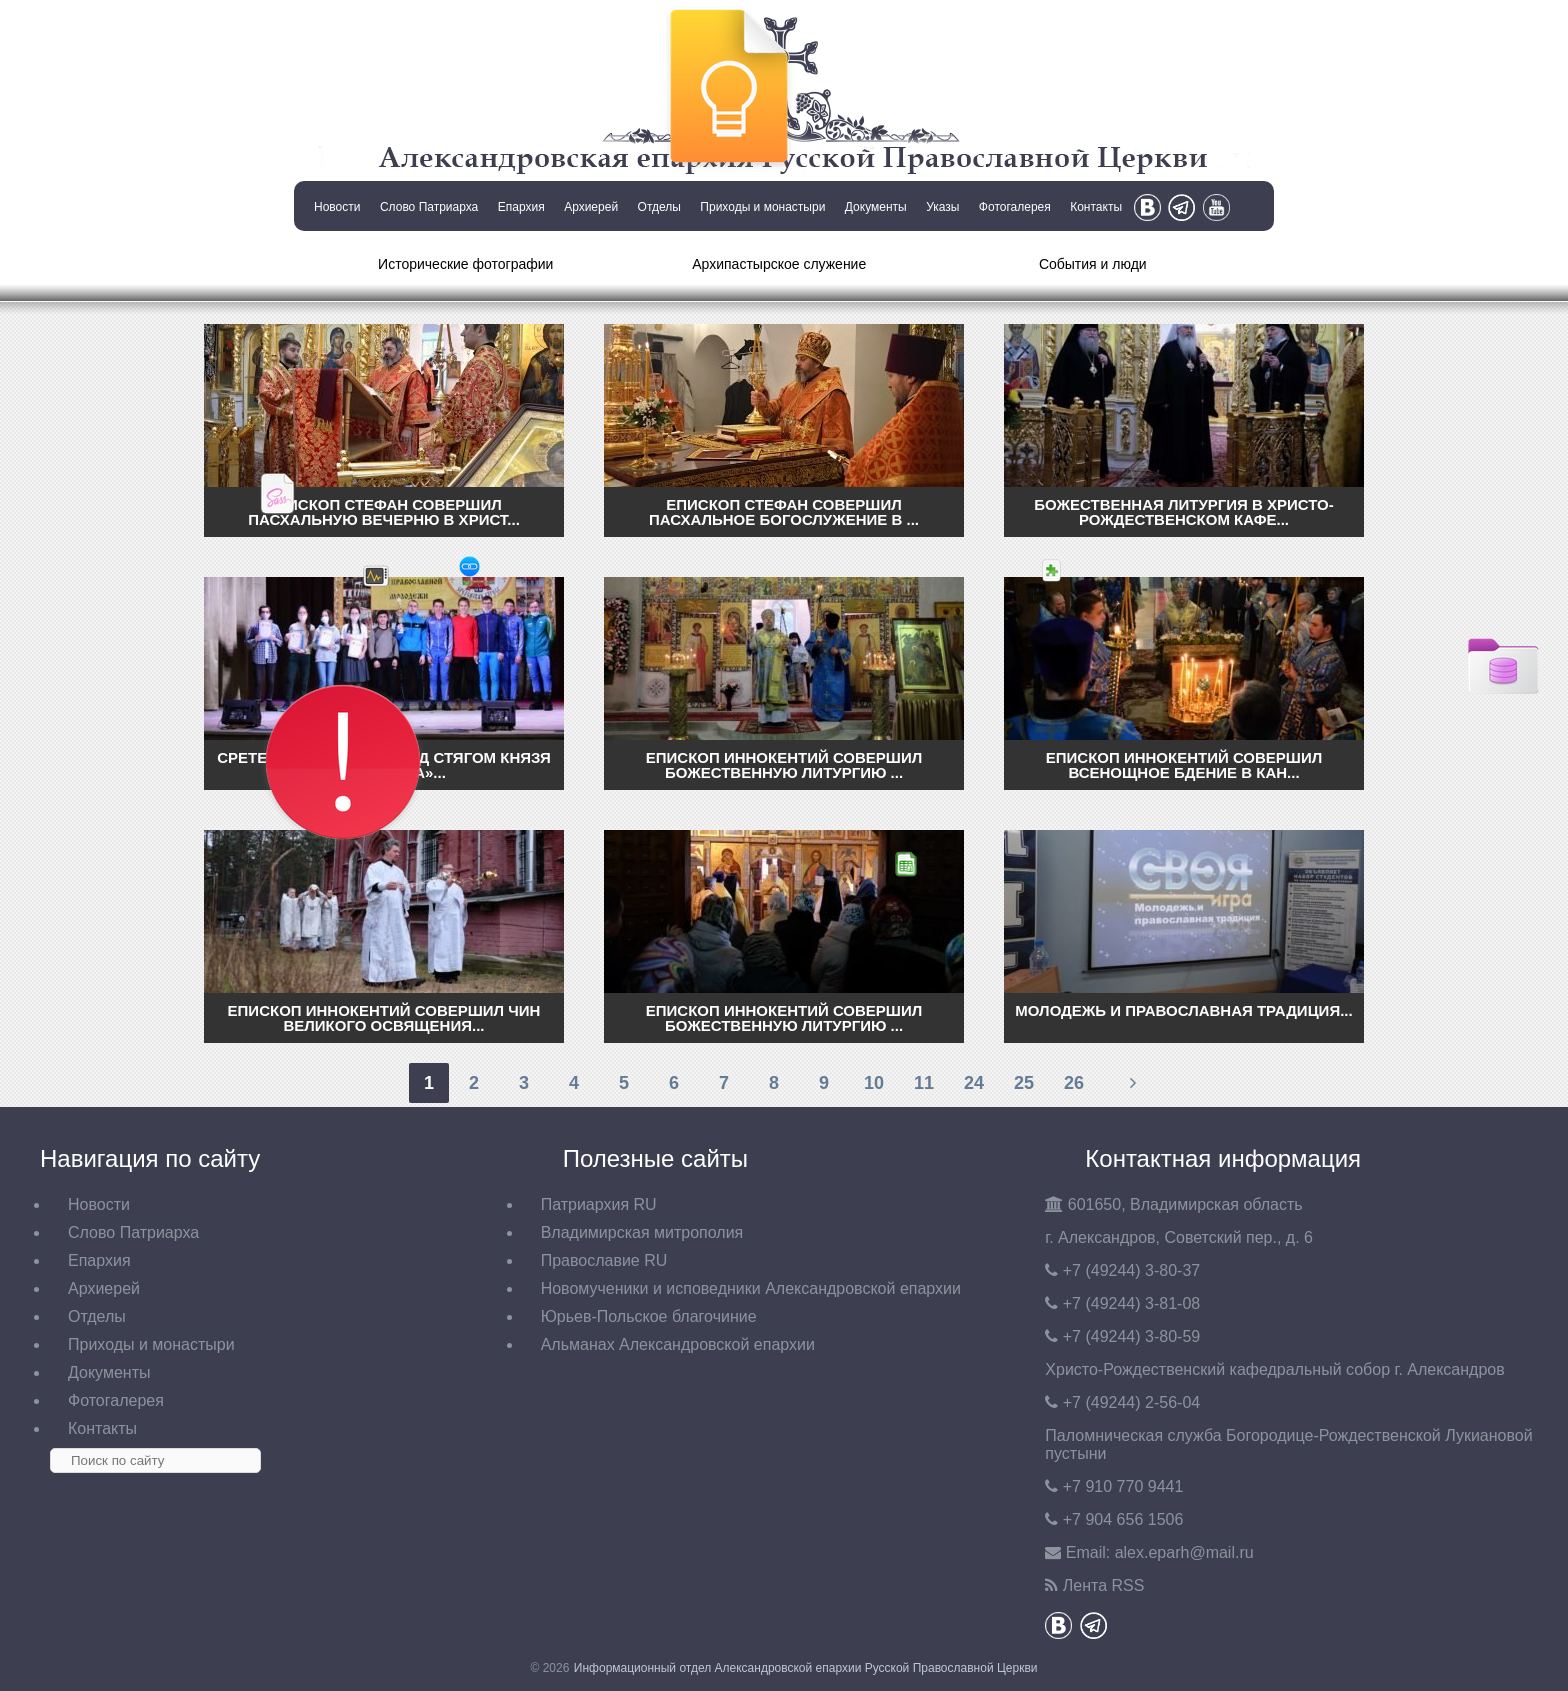 Image resolution: width=1568 pixels, height=1691 pixels. What do you see at coordinates (469, 566) in the screenshot?
I see `manage paired bluetooth devices` at bounding box center [469, 566].